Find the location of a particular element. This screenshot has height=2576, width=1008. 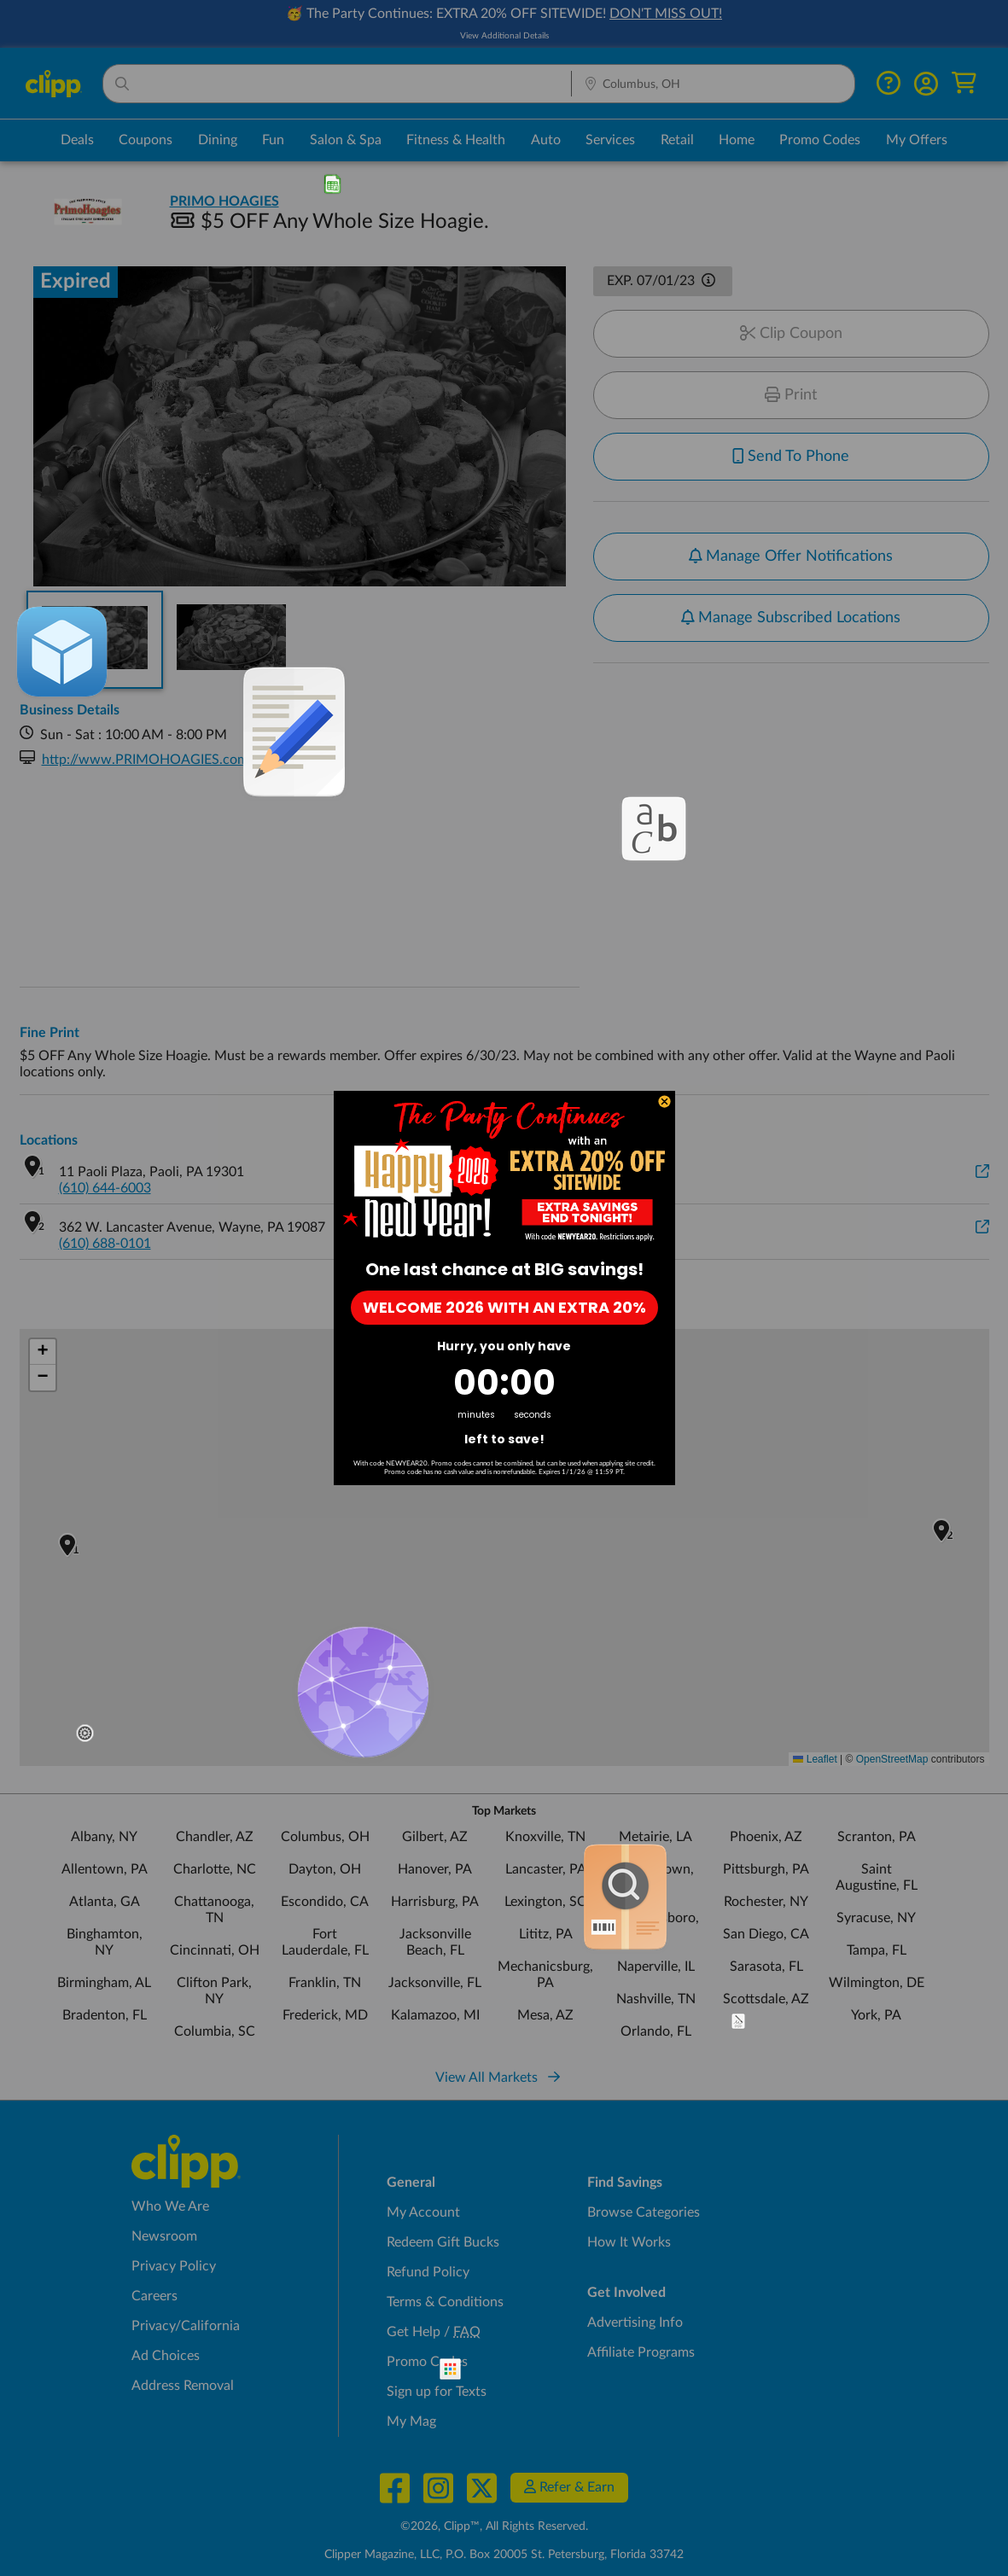

resolving package dependencies is located at coordinates (625, 1897).